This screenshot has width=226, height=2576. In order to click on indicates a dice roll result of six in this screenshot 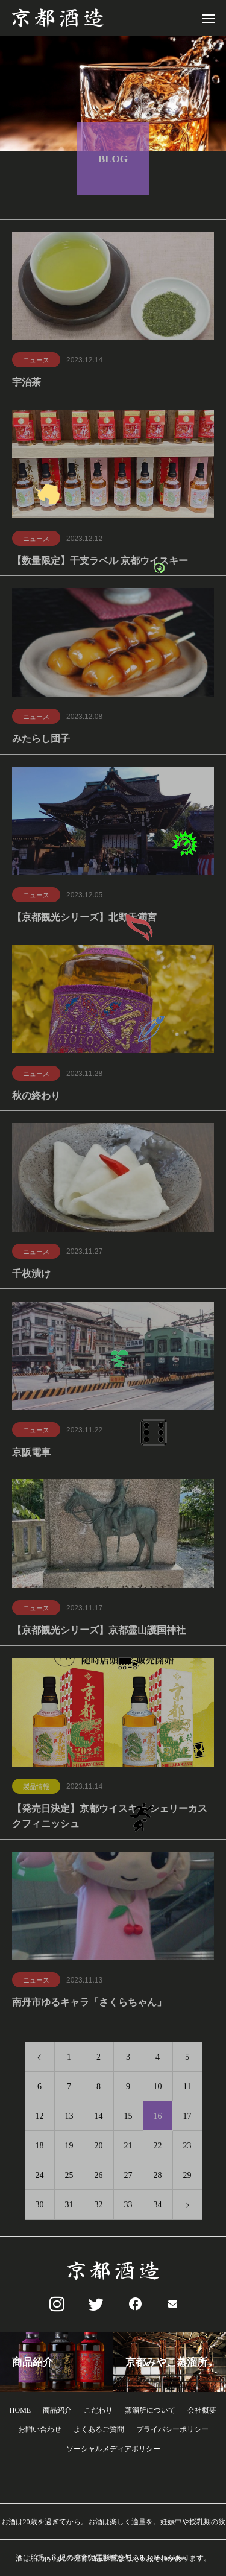, I will do `click(154, 1432)`.